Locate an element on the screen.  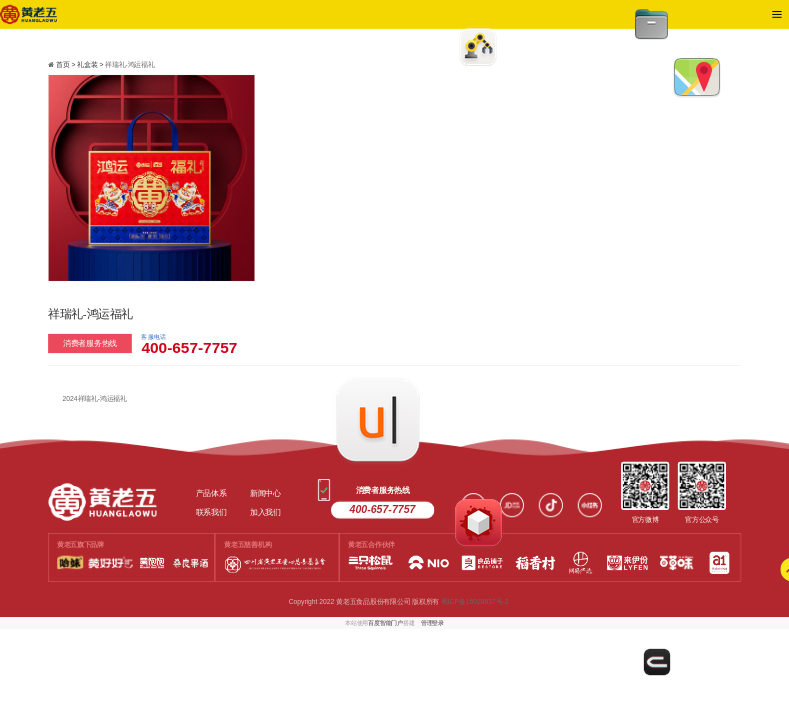
smartphone successfully connected is located at coordinates (324, 490).